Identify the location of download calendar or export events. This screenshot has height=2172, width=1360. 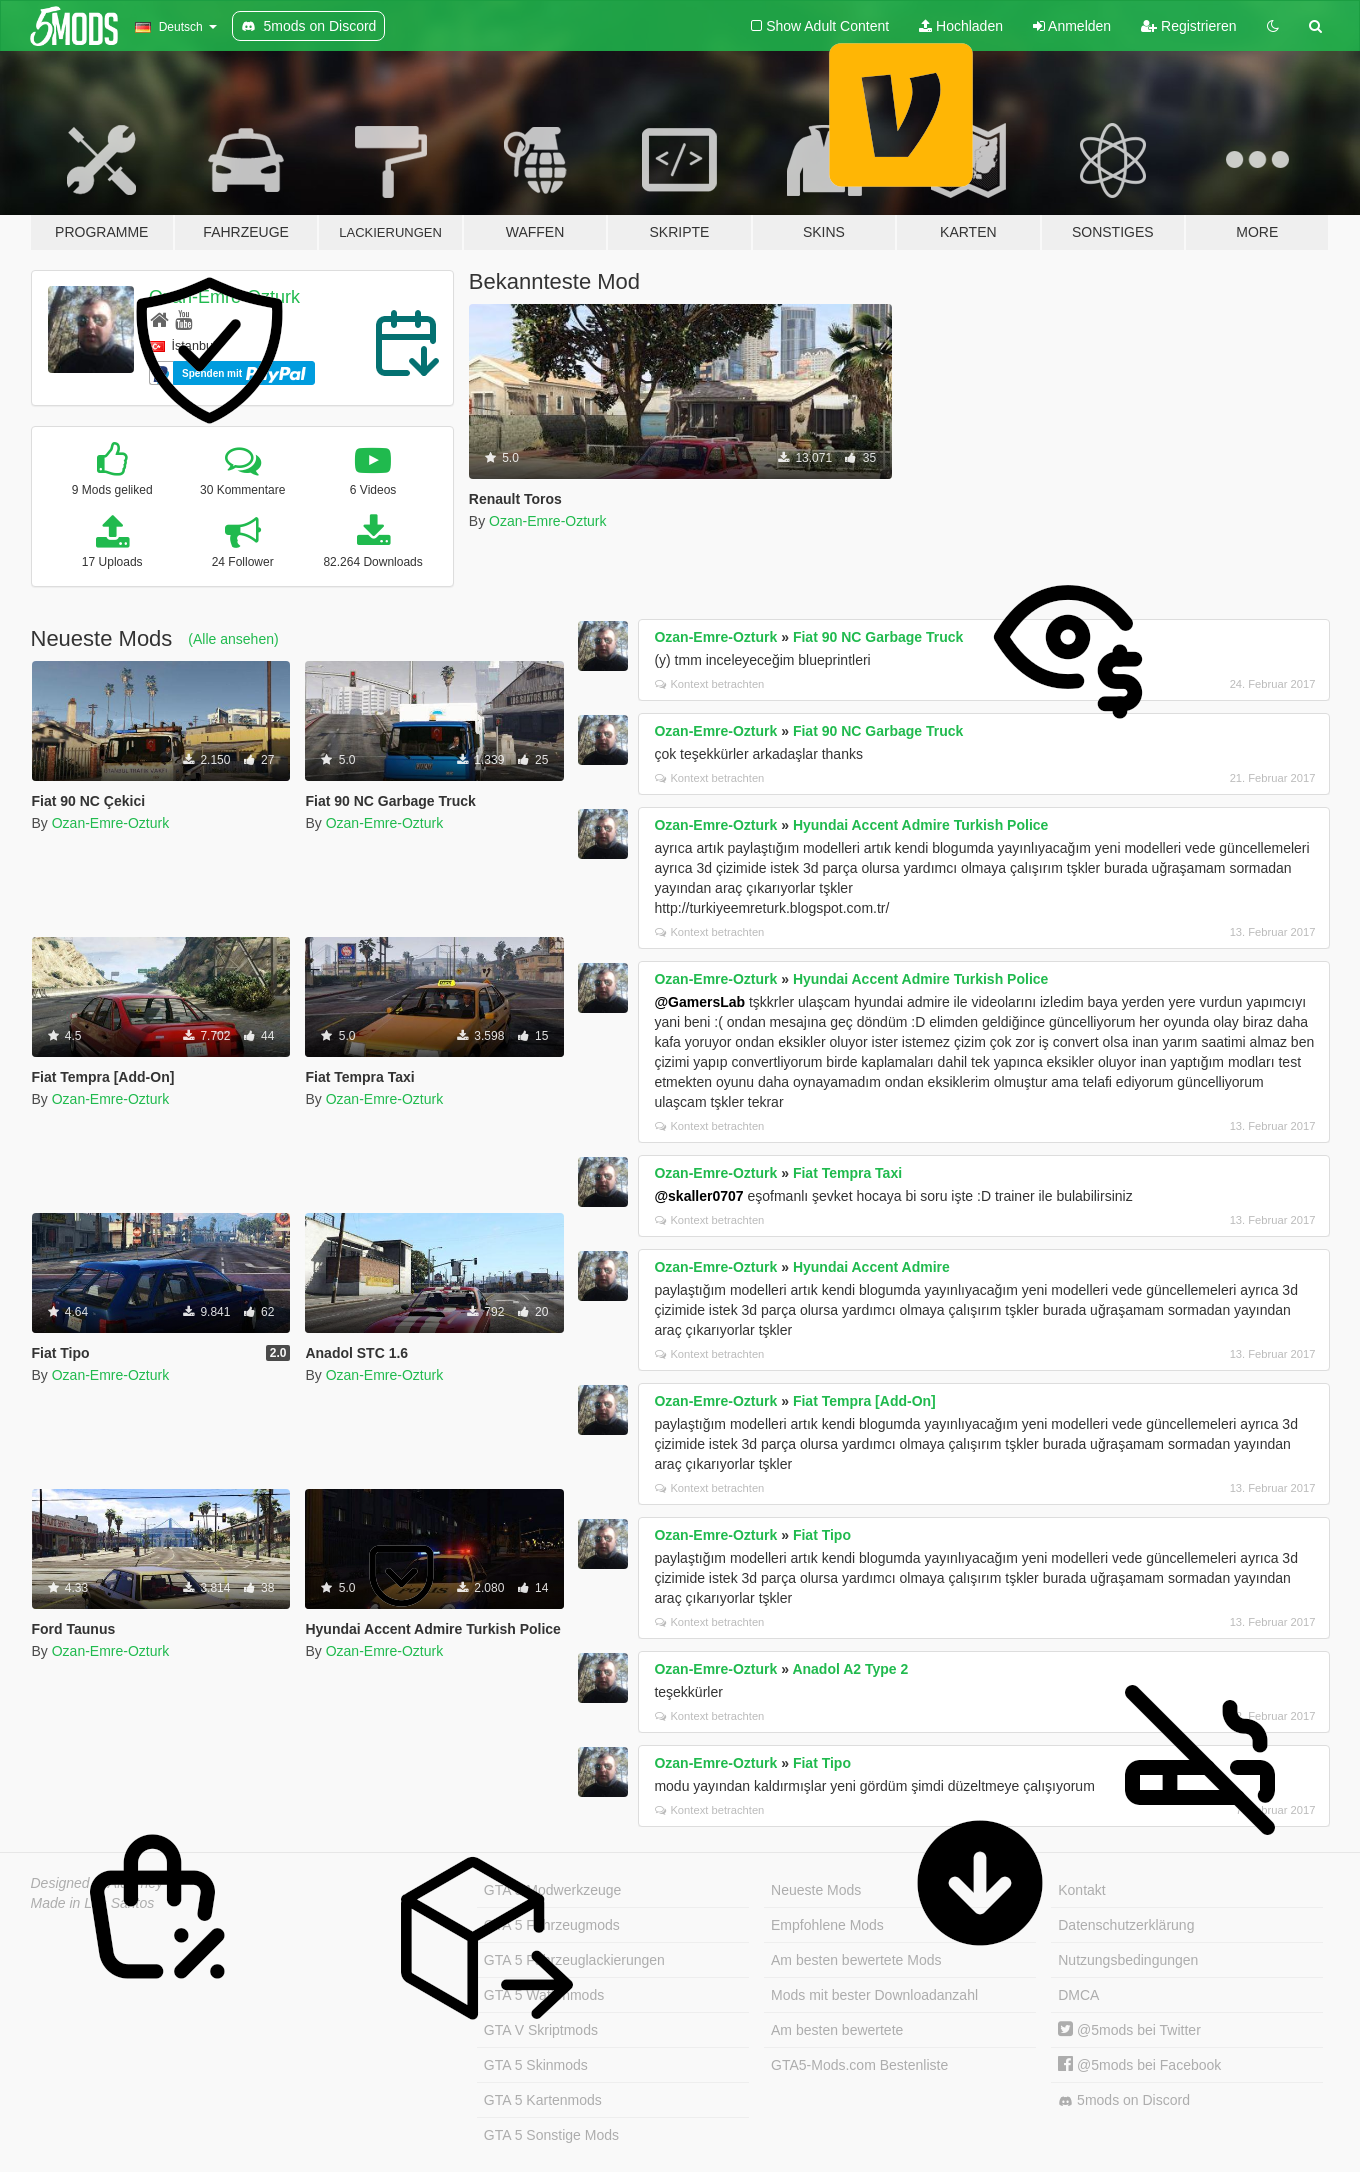
(406, 343).